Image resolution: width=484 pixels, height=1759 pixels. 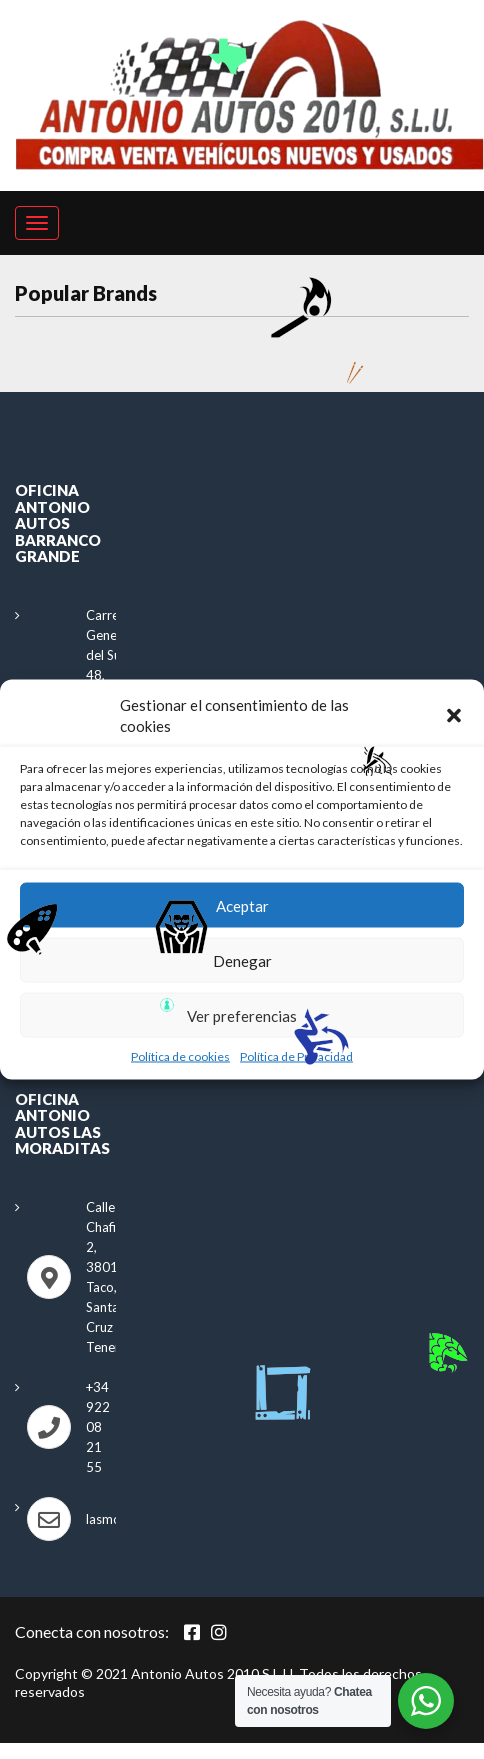 I want to click on ignite or start a fire feature, so click(x=301, y=307).